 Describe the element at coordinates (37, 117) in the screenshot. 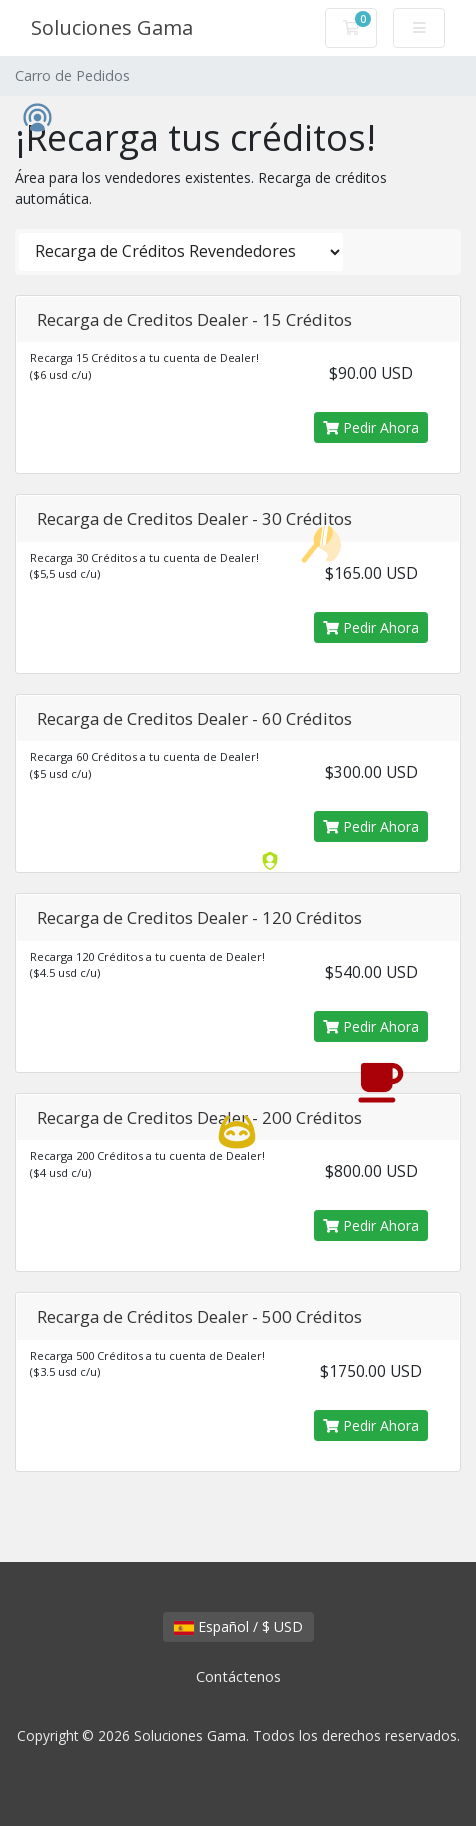

I see `join a stage channel for live audio broadcasts` at that location.